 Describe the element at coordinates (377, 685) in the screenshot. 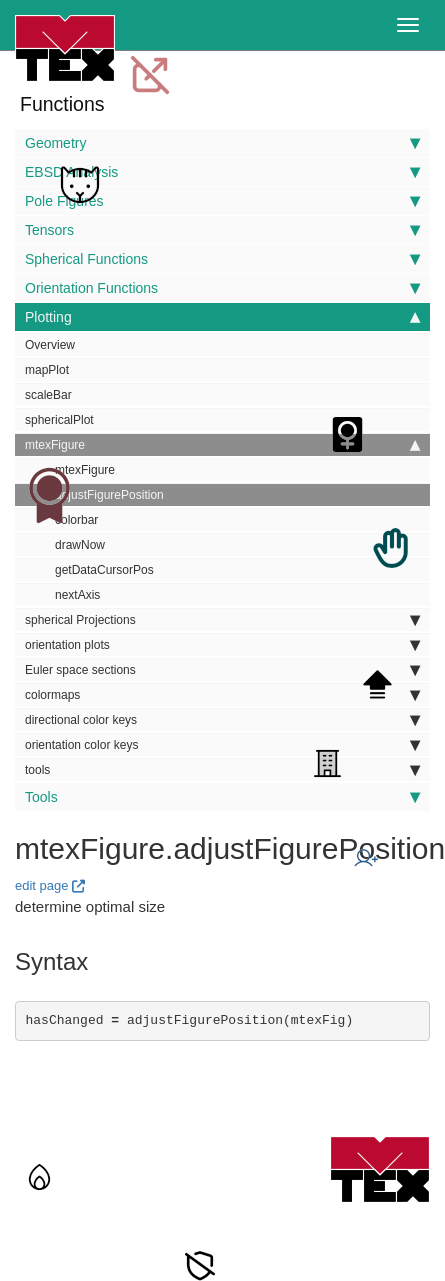

I see `upload file or content` at that location.